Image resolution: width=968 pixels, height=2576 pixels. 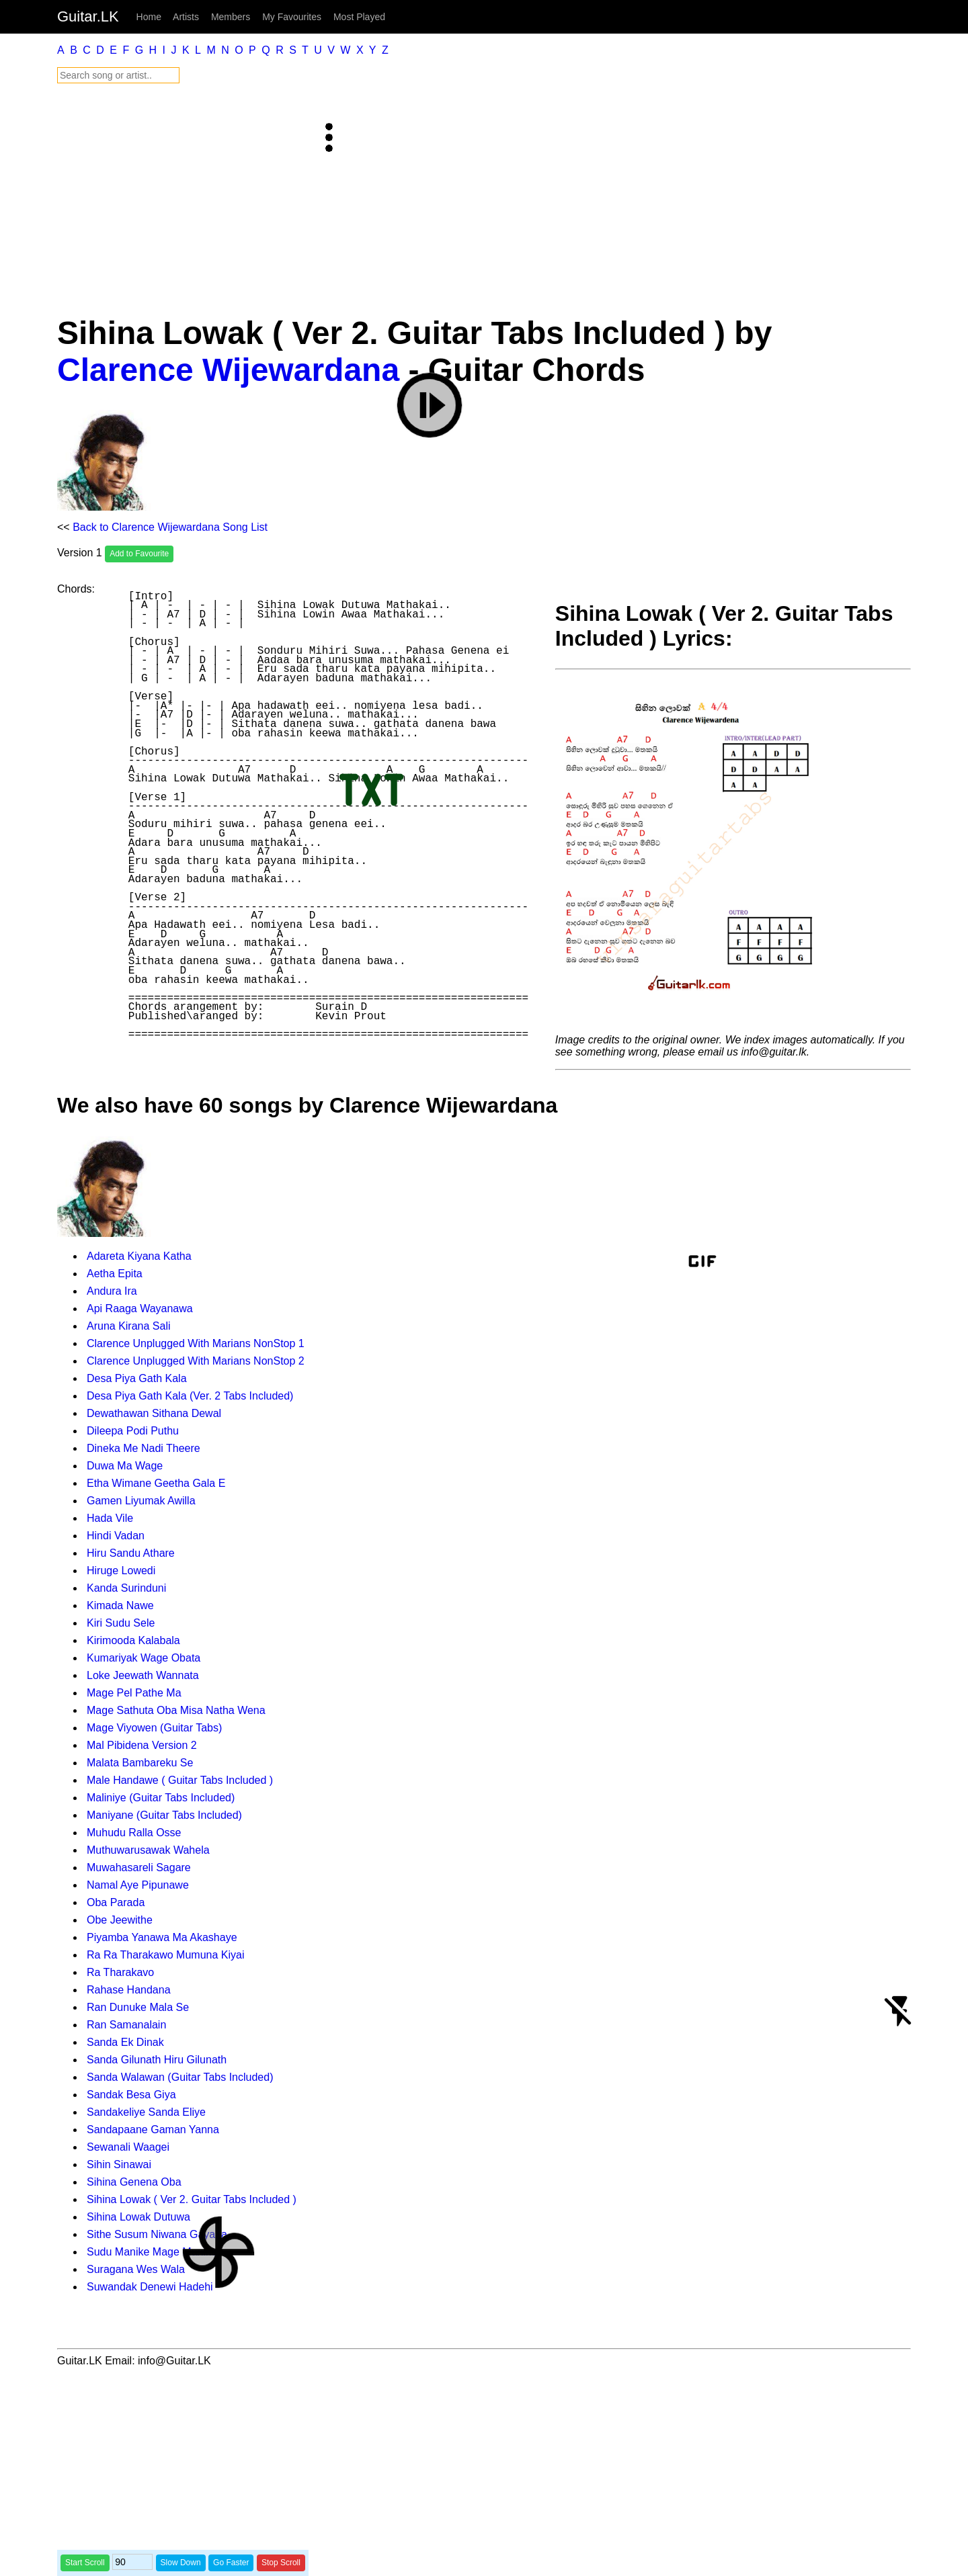 I want to click on disable camera flash, so click(x=900, y=2012).